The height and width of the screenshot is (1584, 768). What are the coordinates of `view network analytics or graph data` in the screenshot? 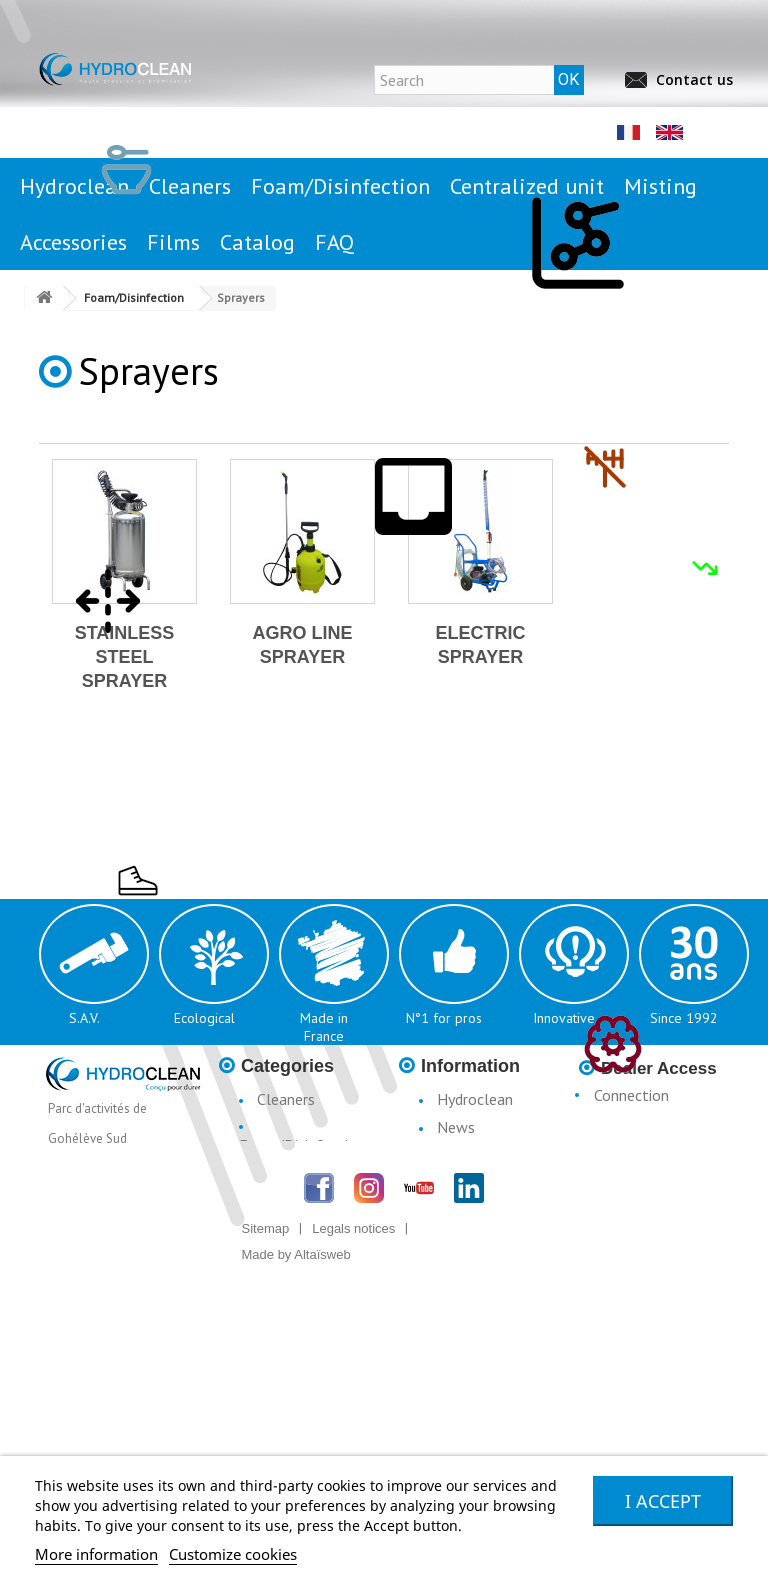 It's located at (578, 243).